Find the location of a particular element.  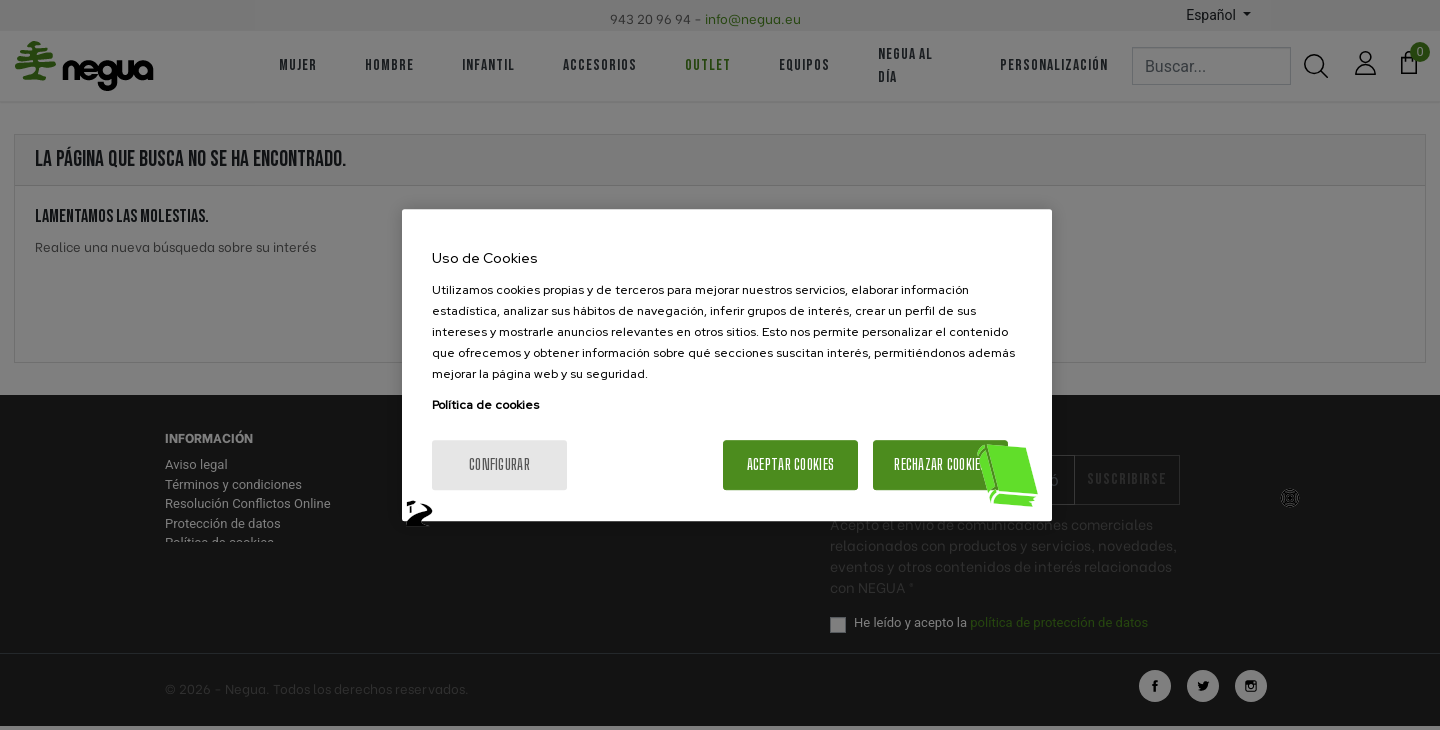

open a guidebook or manual is located at coordinates (1007, 475).